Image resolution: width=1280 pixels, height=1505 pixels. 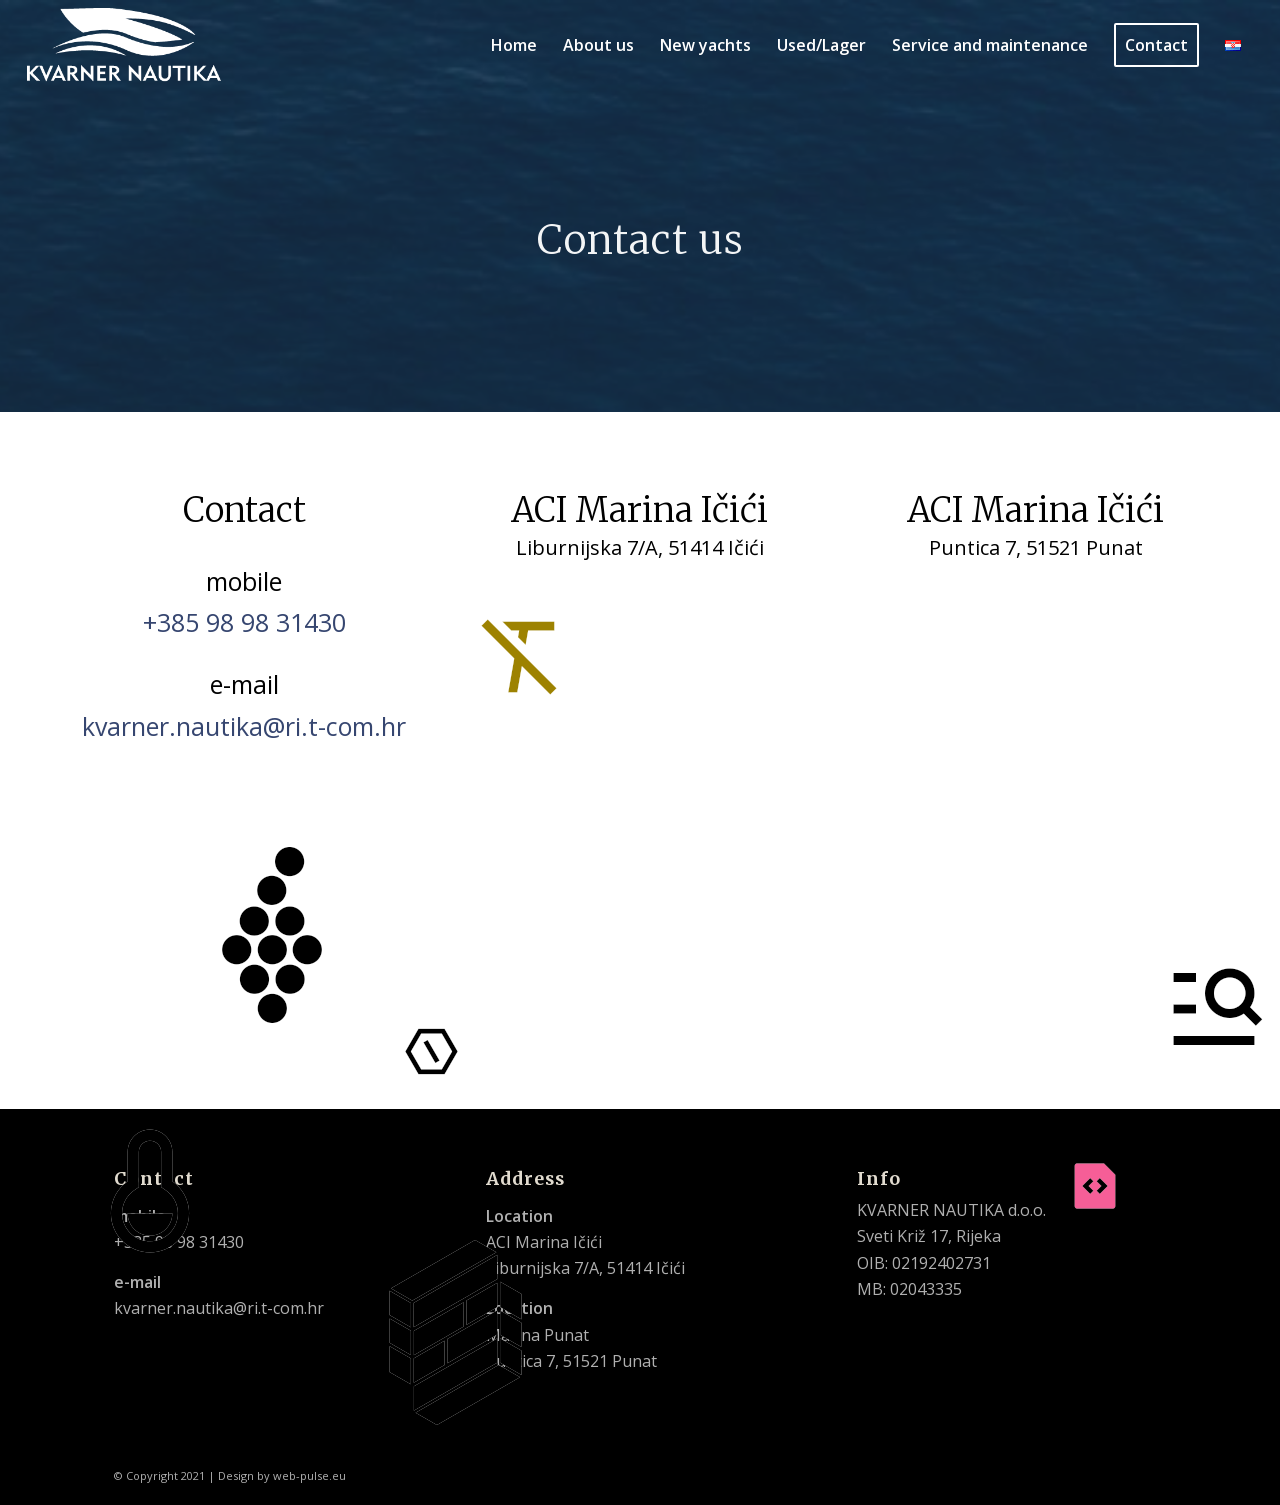 What do you see at coordinates (150, 1191) in the screenshot?
I see `indicates cold or low temperature` at bounding box center [150, 1191].